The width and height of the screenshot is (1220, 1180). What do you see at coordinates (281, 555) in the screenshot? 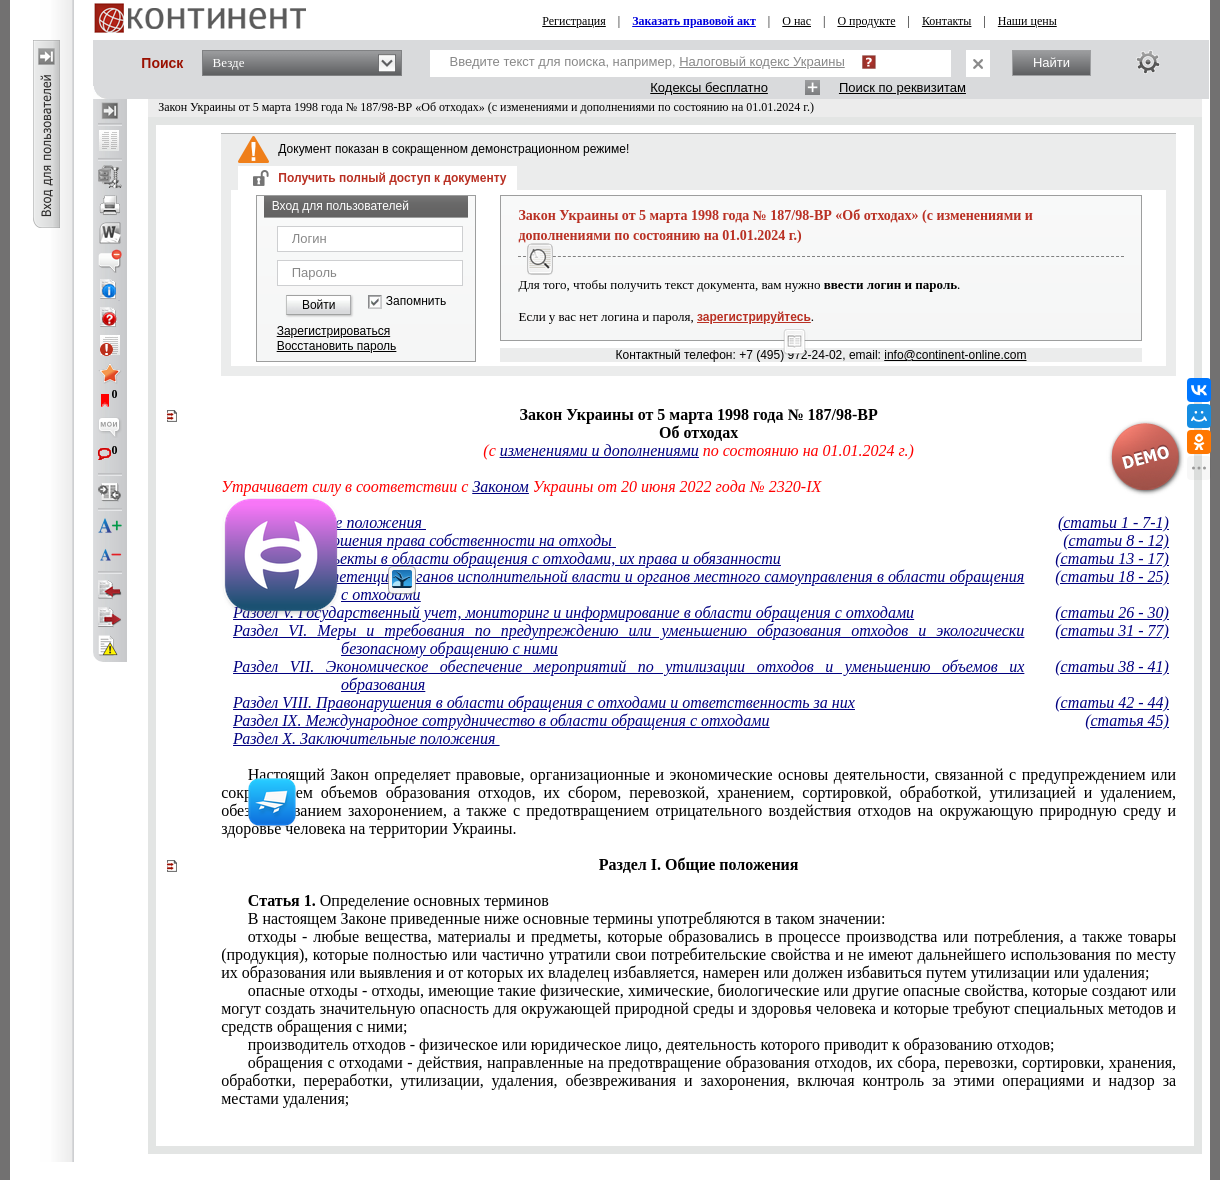
I see `open HyperPlay gaming launcher` at bounding box center [281, 555].